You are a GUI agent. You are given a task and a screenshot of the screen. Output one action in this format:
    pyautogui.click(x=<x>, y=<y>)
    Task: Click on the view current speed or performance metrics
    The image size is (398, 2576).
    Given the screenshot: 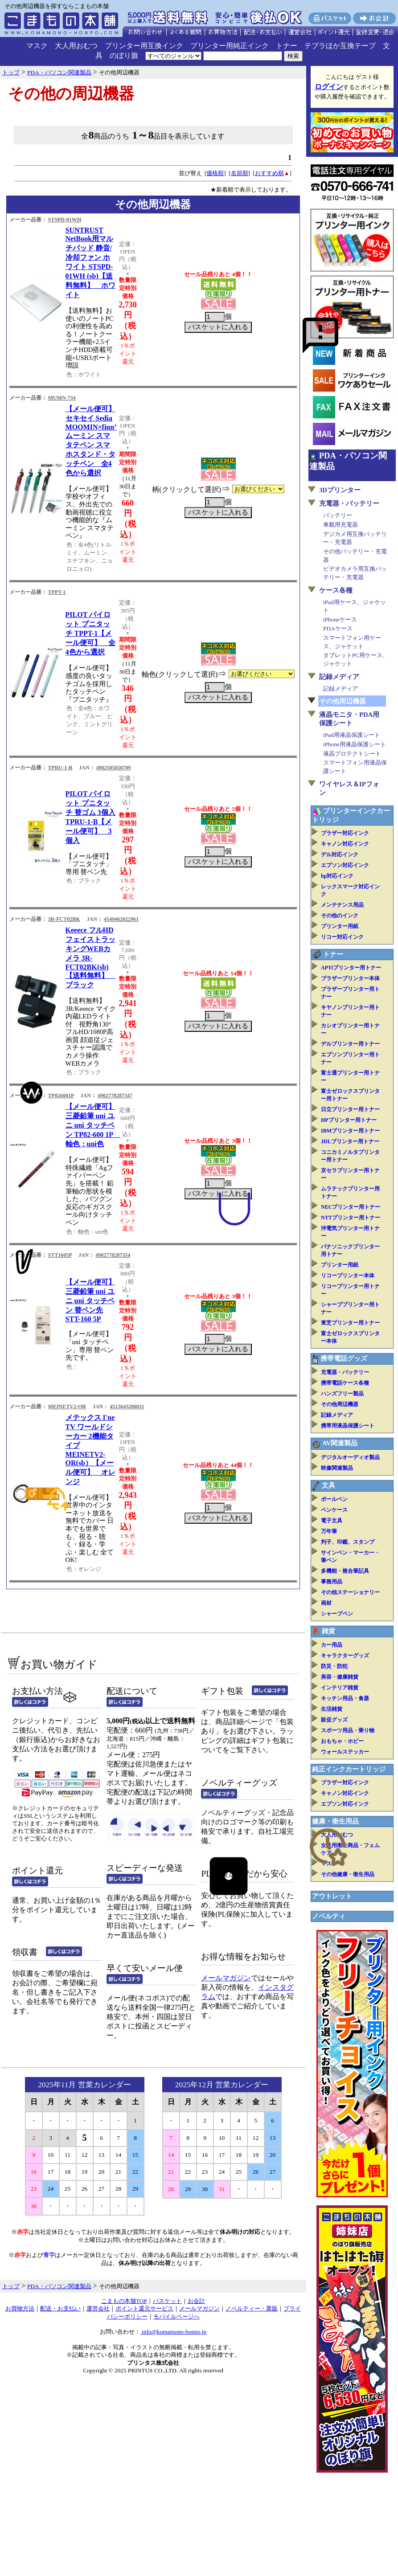 What is the action you would take?
    pyautogui.click(x=360, y=2462)
    